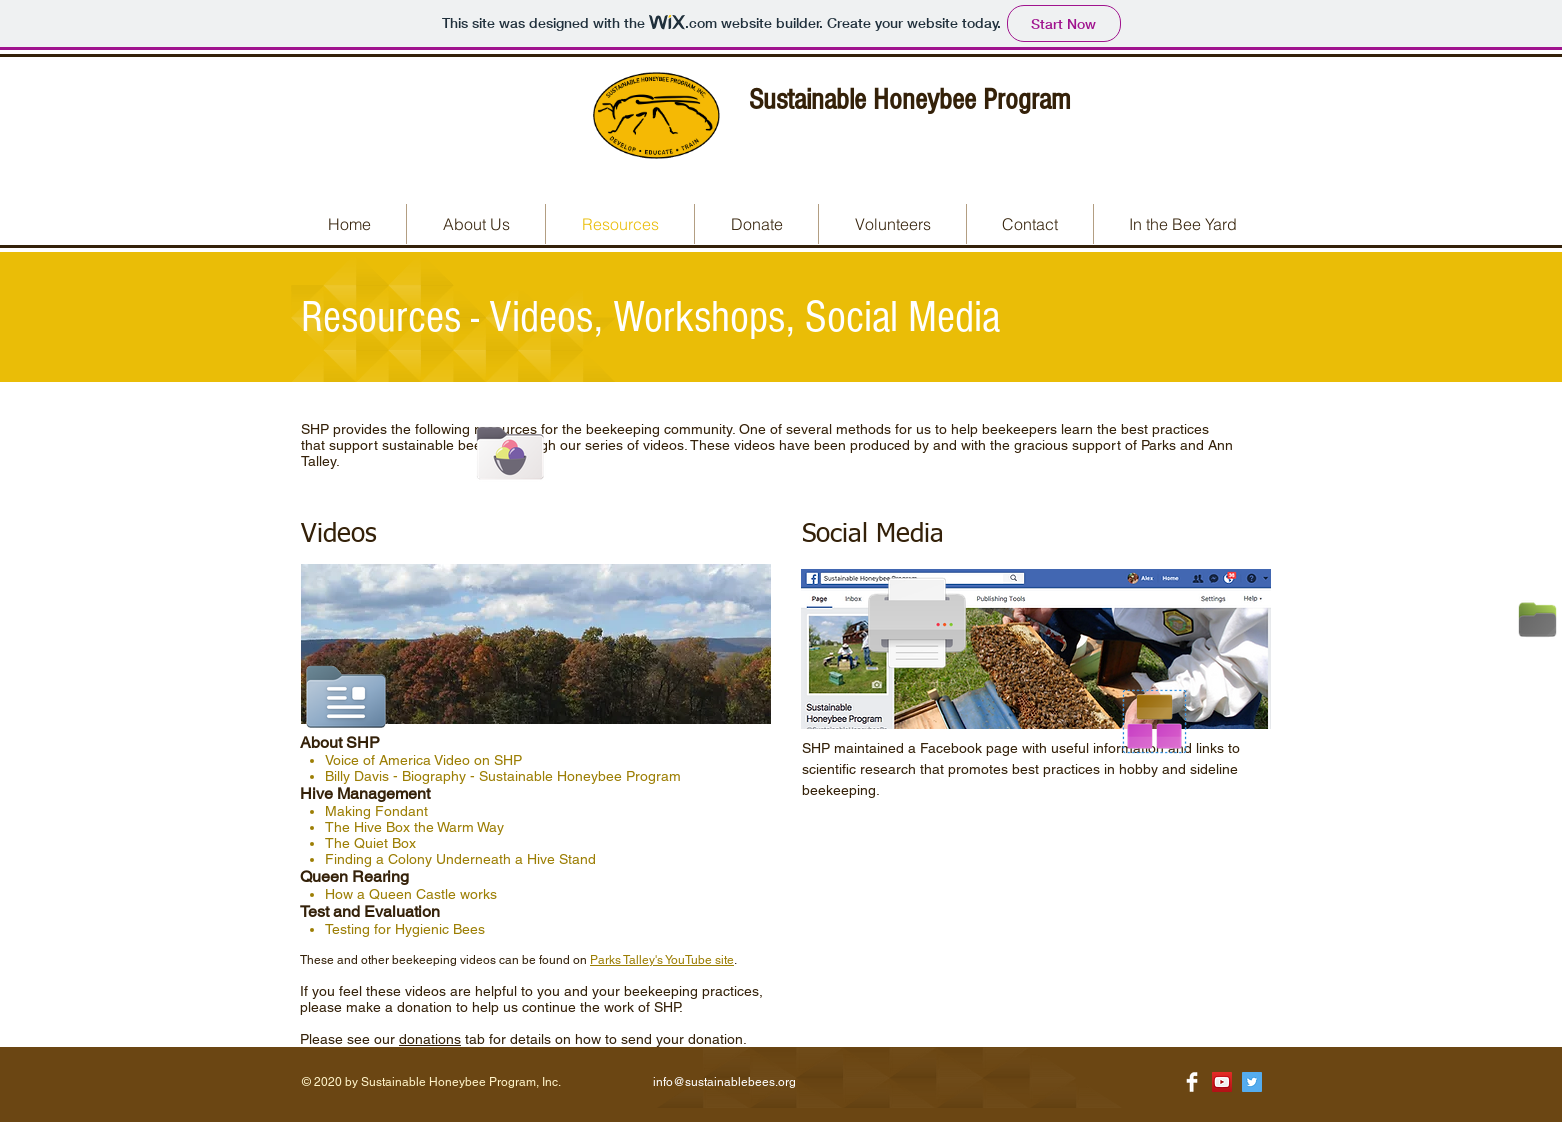 The height and width of the screenshot is (1122, 1562). I want to click on open your documents folder, so click(346, 699).